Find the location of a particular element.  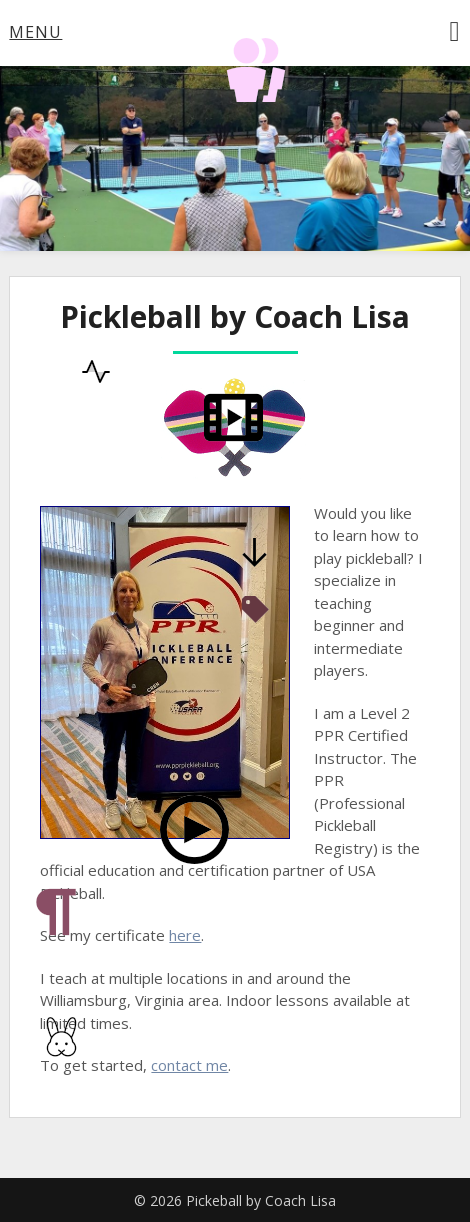

access pet or animal-related features is located at coordinates (61, 1037).